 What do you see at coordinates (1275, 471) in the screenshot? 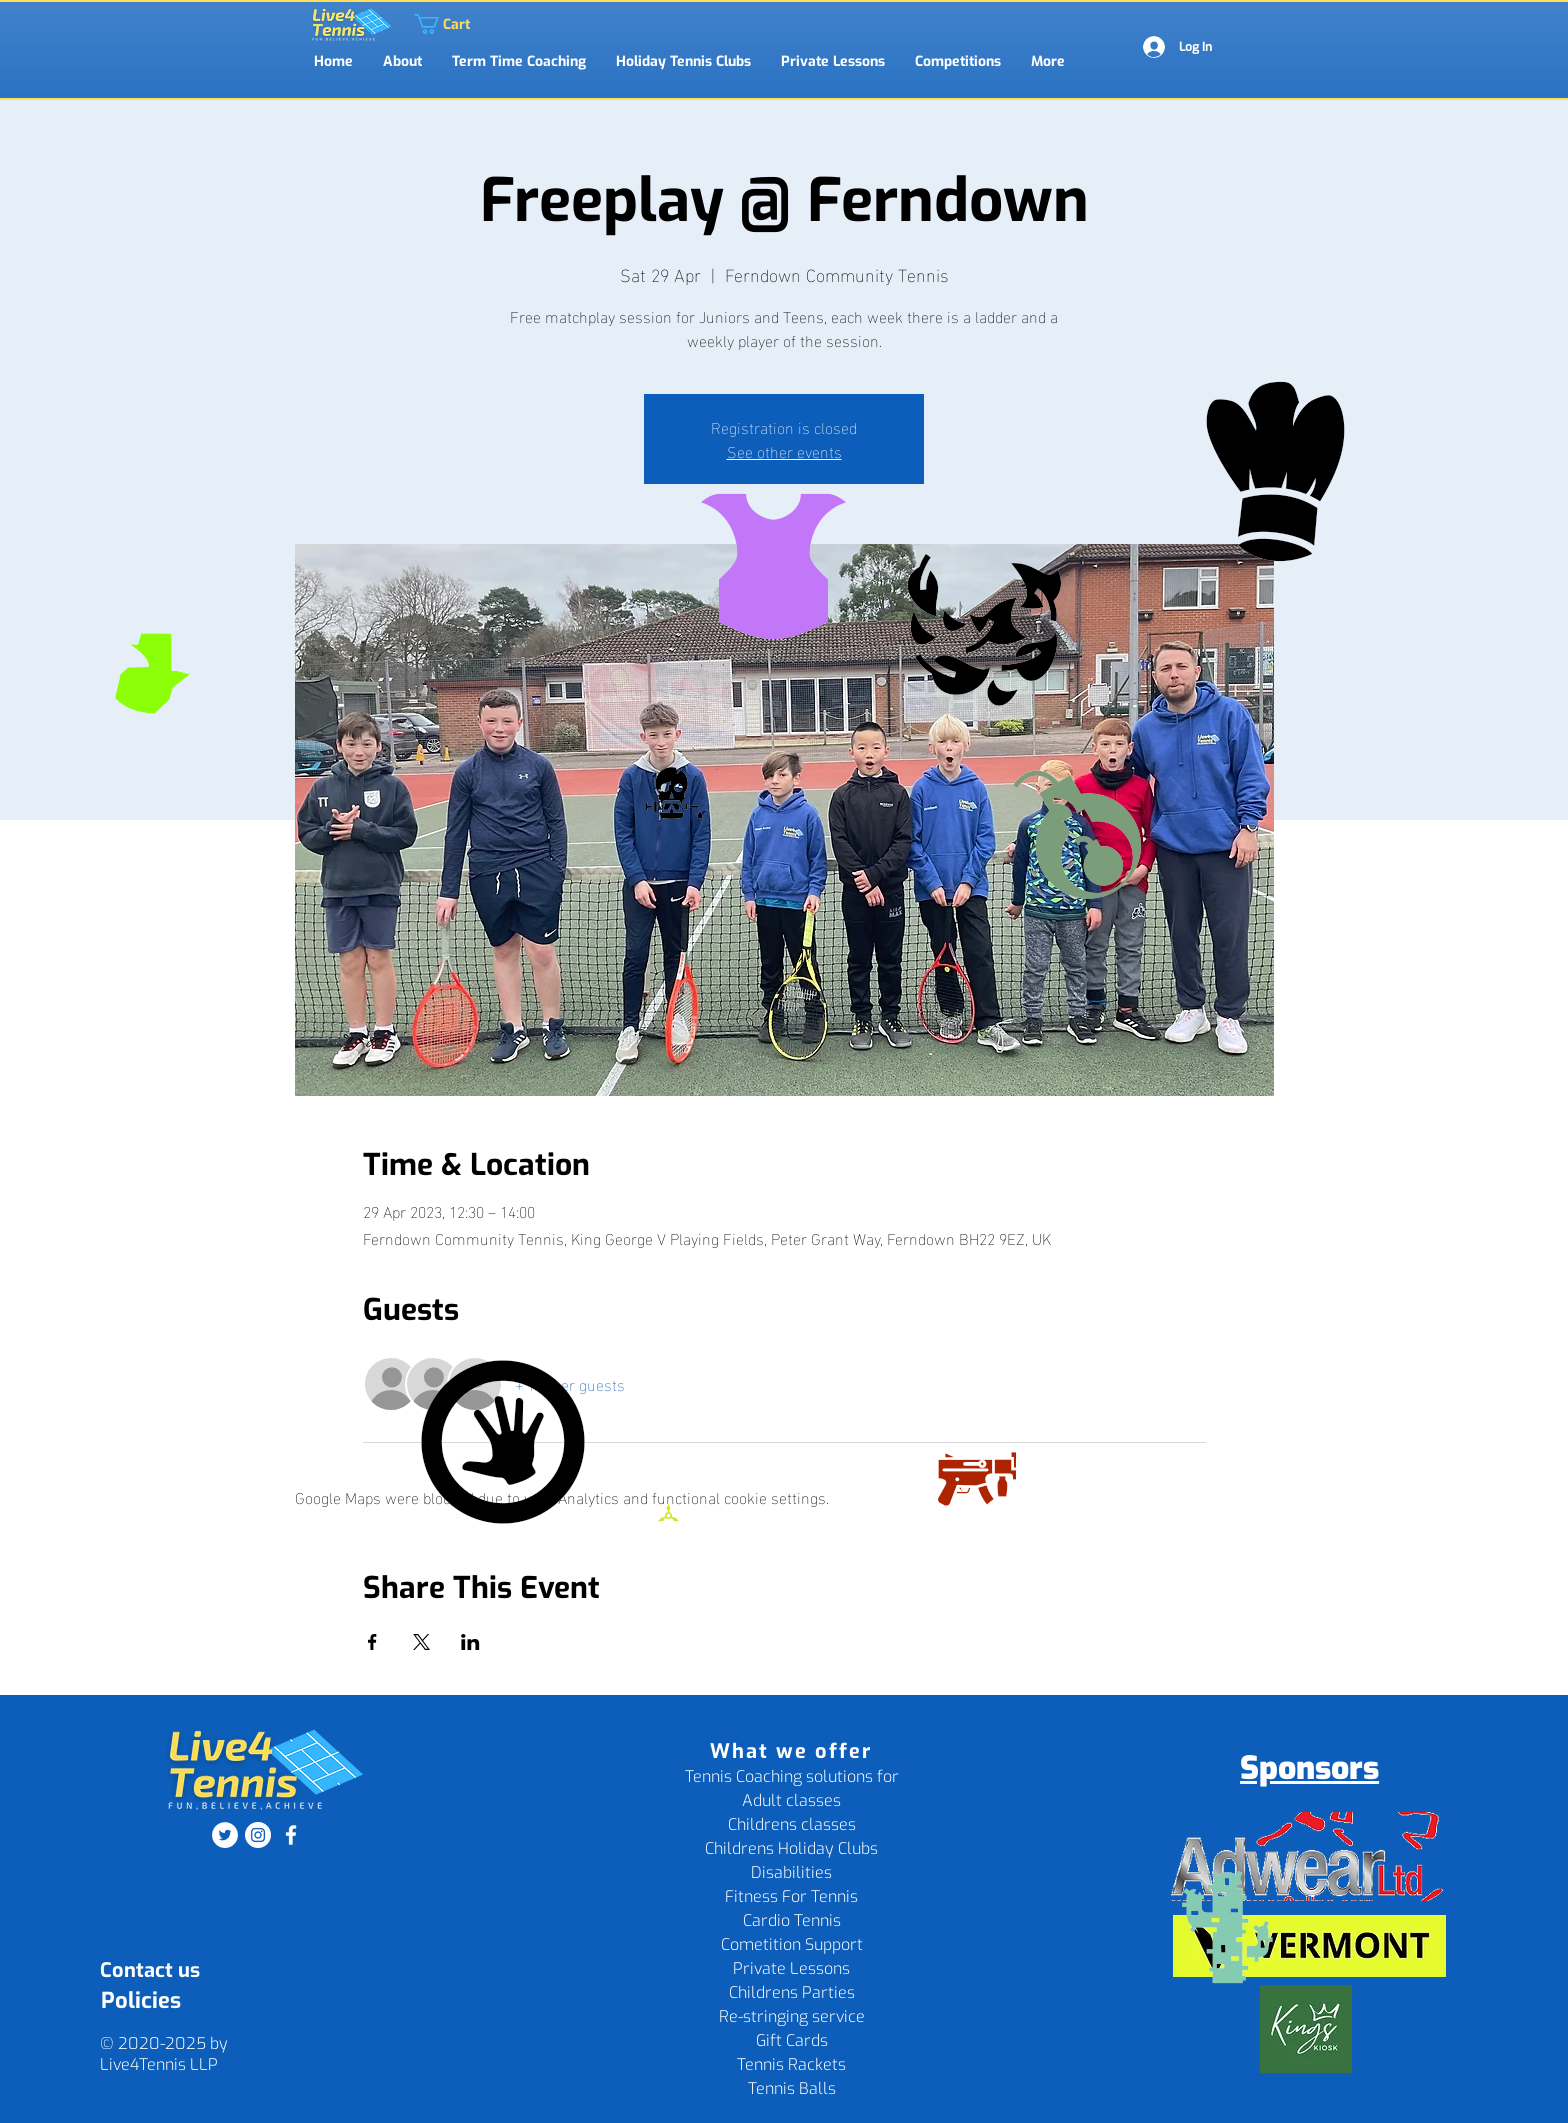
I see `access cooking or recipe features` at bounding box center [1275, 471].